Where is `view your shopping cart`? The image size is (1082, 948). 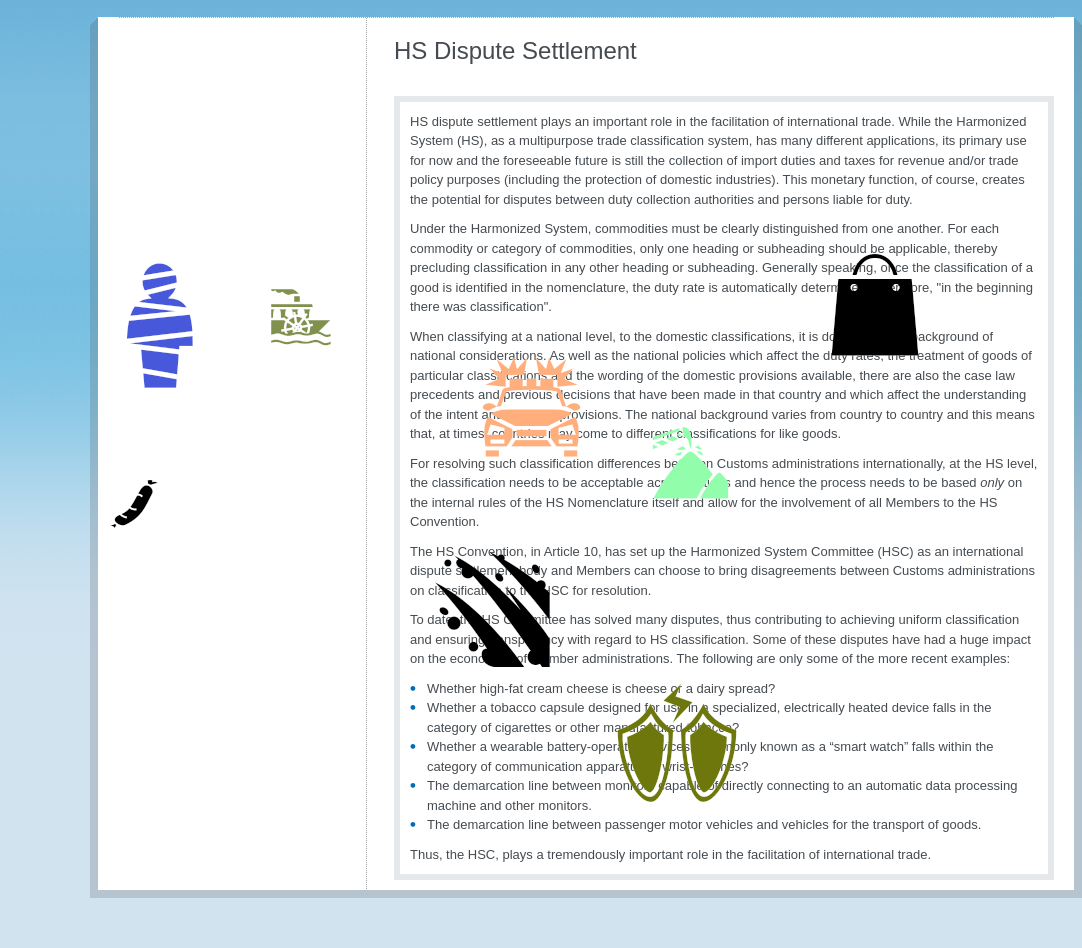
view your shopping cart is located at coordinates (875, 305).